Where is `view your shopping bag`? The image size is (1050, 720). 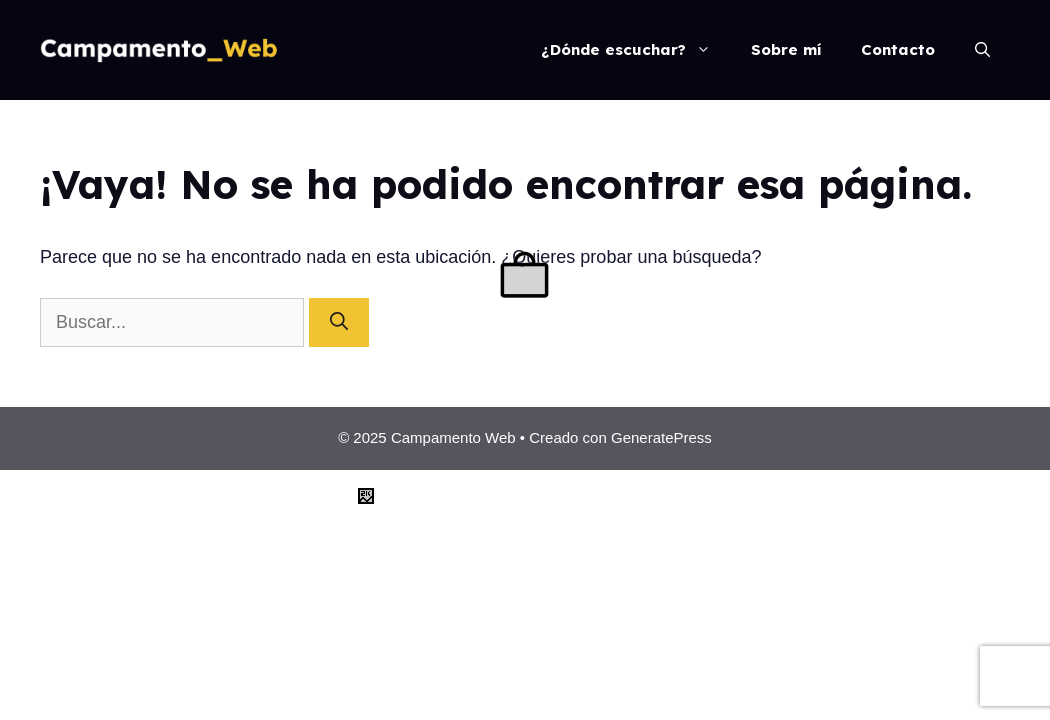 view your shopping bag is located at coordinates (524, 277).